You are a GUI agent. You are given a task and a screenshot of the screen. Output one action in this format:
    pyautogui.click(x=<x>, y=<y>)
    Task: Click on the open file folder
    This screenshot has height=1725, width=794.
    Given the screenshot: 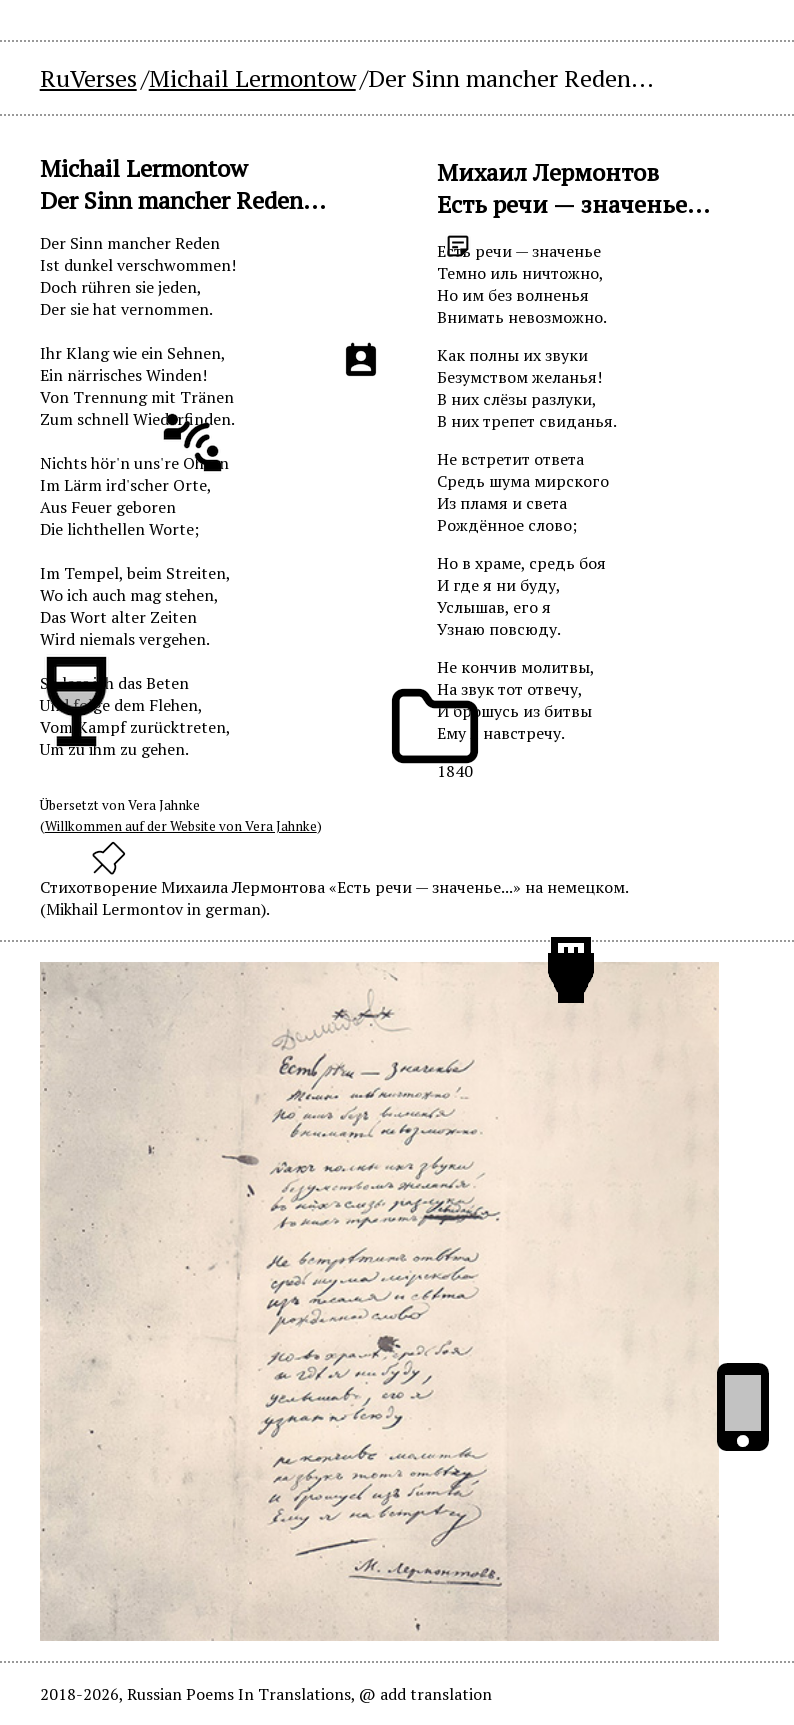 What is the action you would take?
    pyautogui.click(x=435, y=728)
    